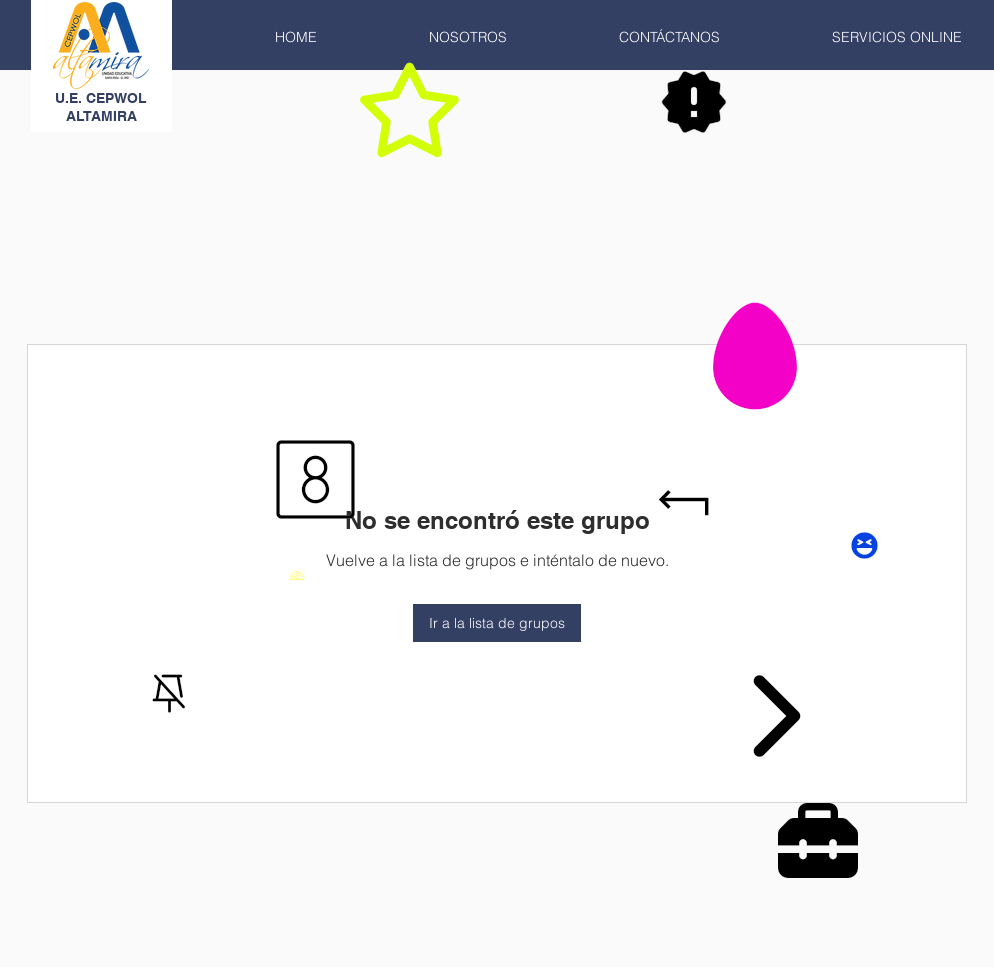 This screenshot has height=967, width=994. I want to click on unpin an item from its current location, so click(169, 691).